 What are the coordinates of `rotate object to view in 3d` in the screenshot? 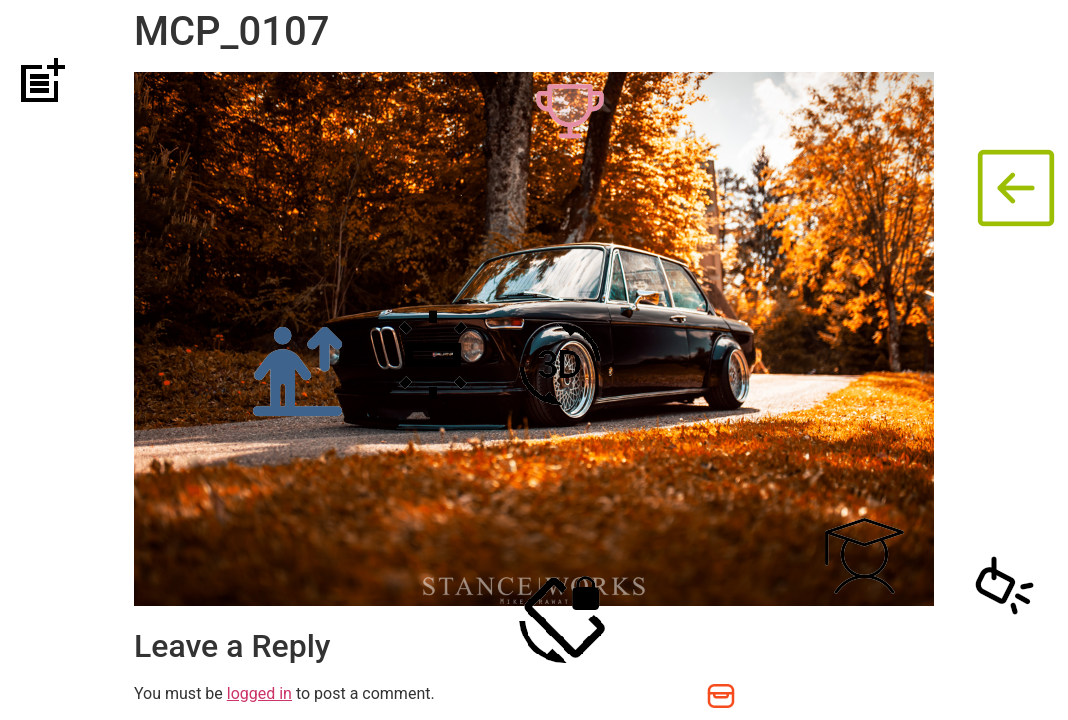 It's located at (560, 364).